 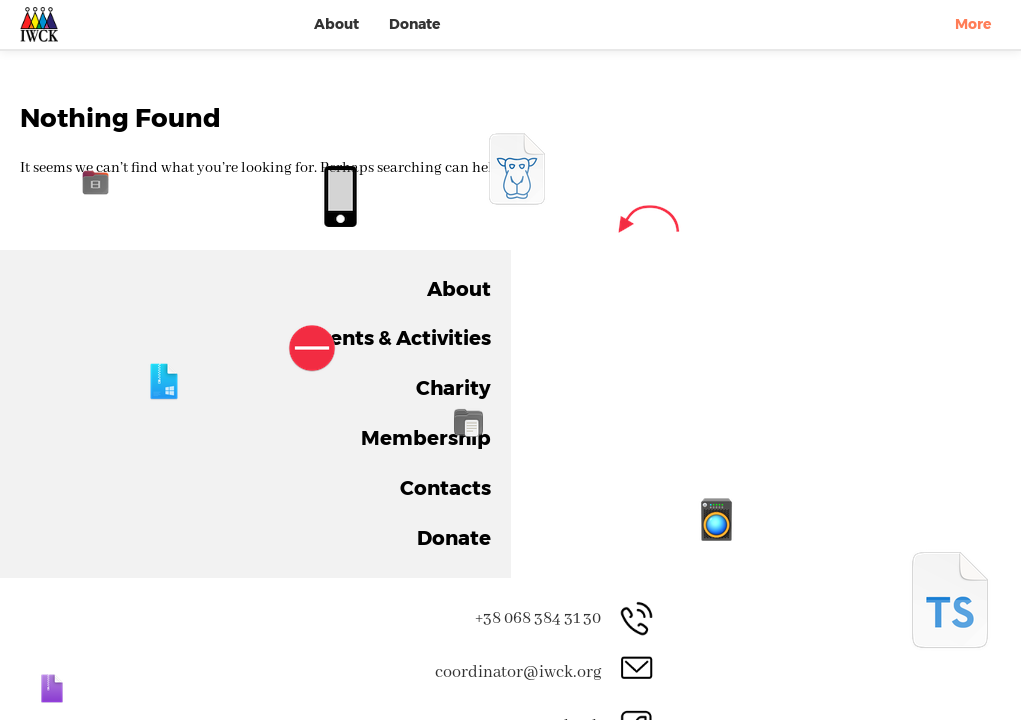 What do you see at coordinates (312, 348) in the screenshot?
I see `indicates an error or critical issue has occurred` at bounding box center [312, 348].